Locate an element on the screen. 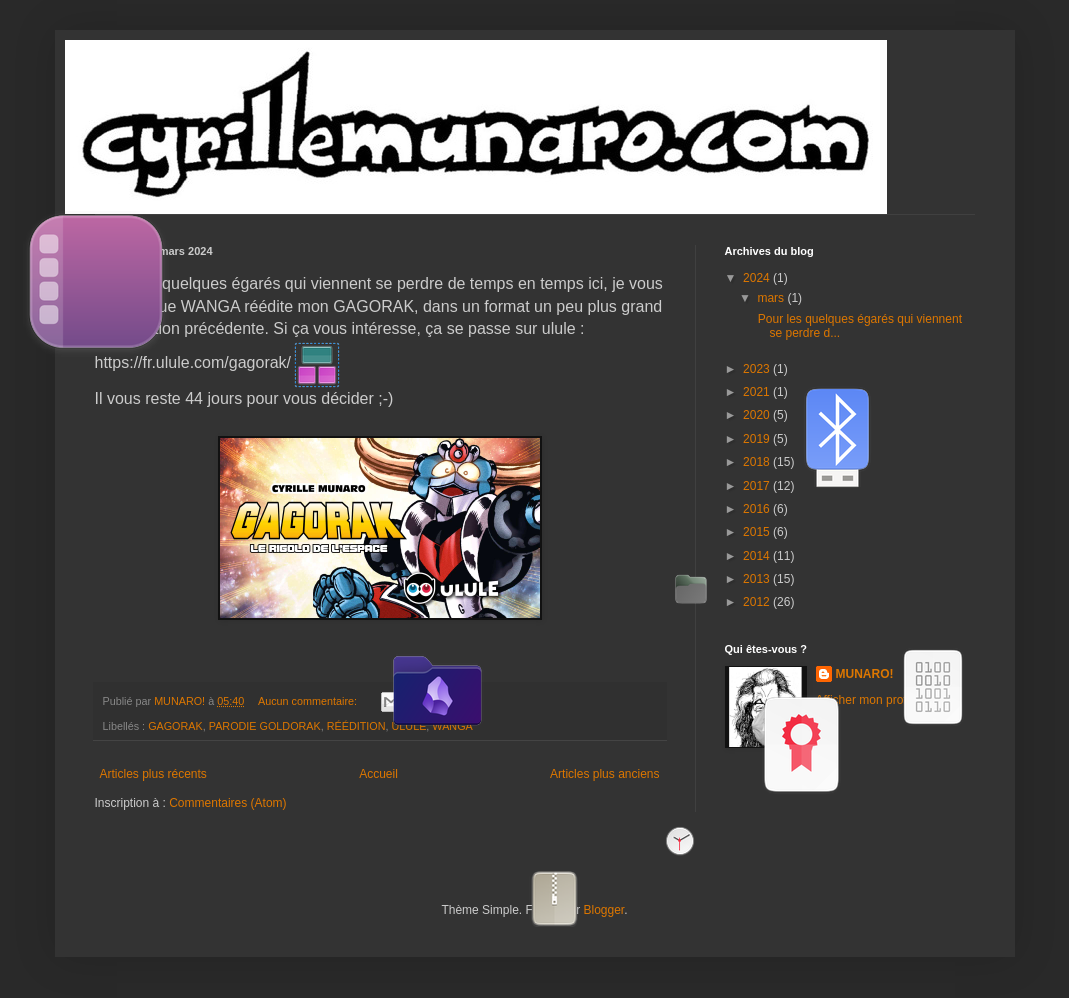 This screenshot has height=998, width=1069. a pkcs7 certificate file or security credential is located at coordinates (801, 744).